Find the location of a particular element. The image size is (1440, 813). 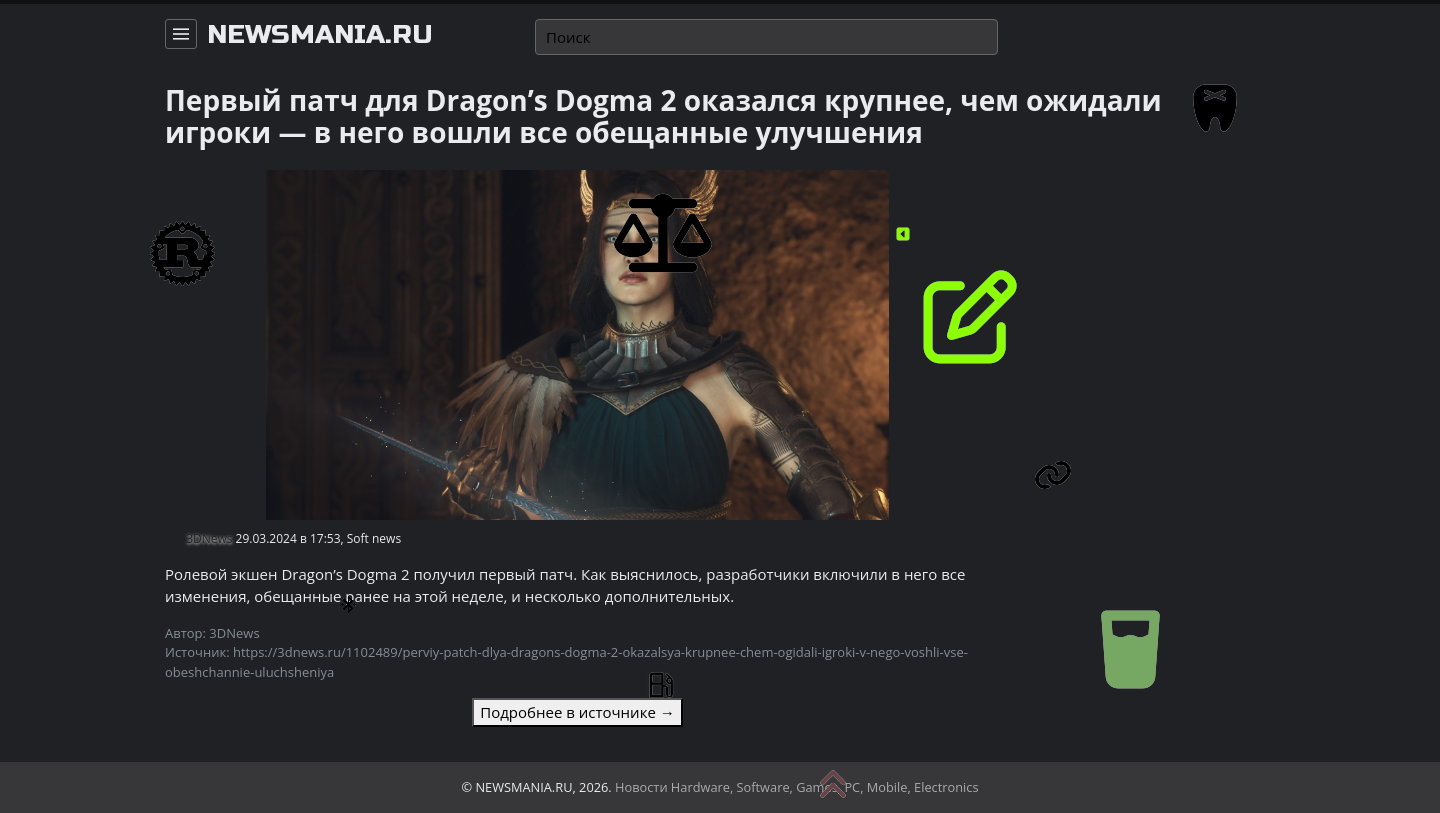

navigate to the previous item or screen is located at coordinates (903, 234).